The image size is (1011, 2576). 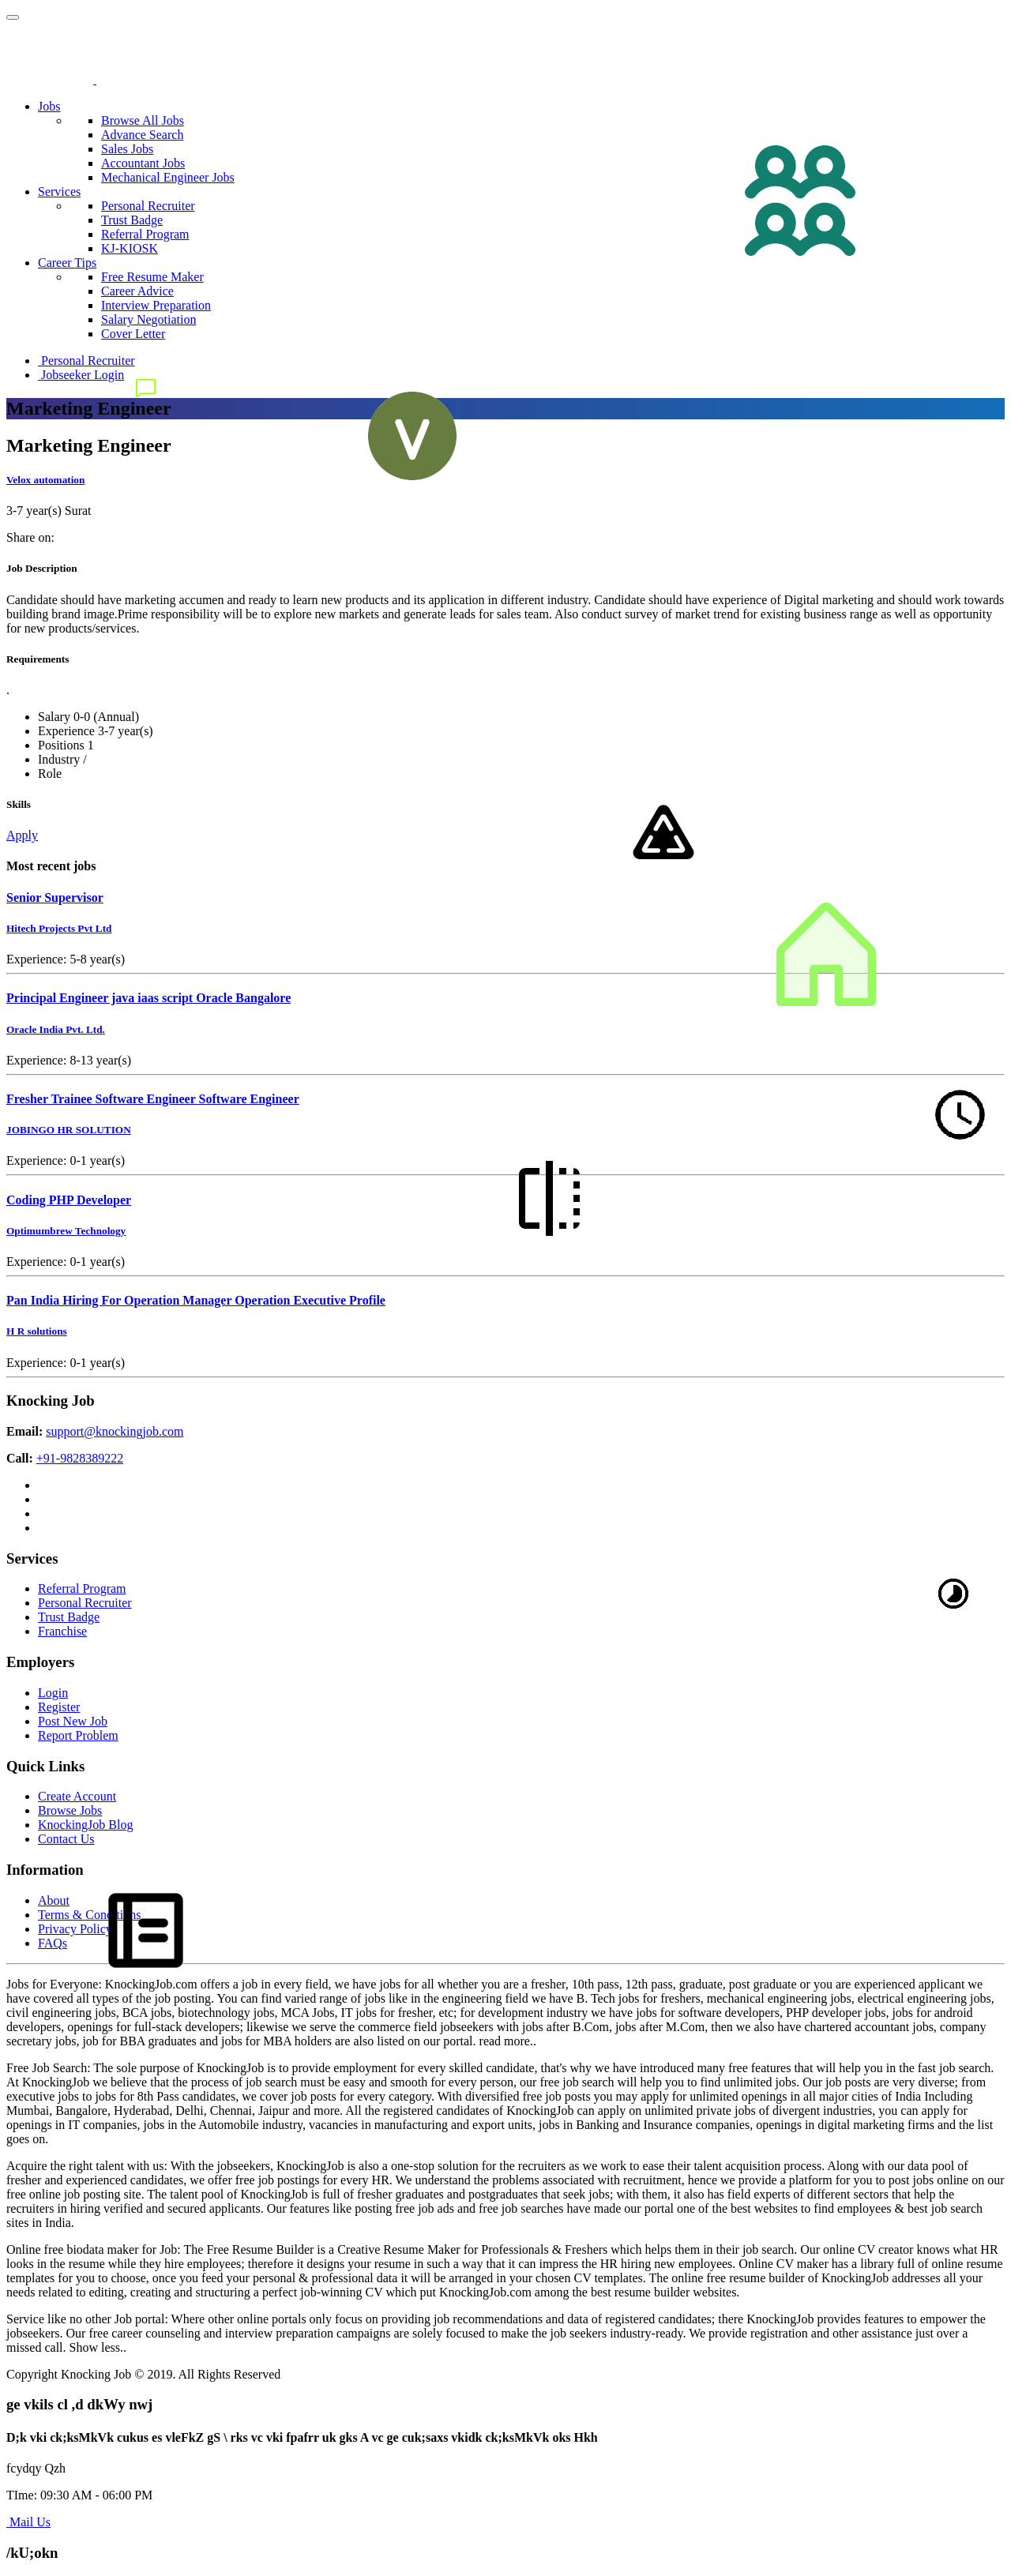 I want to click on navigate to home screen, so click(x=826, y=956).